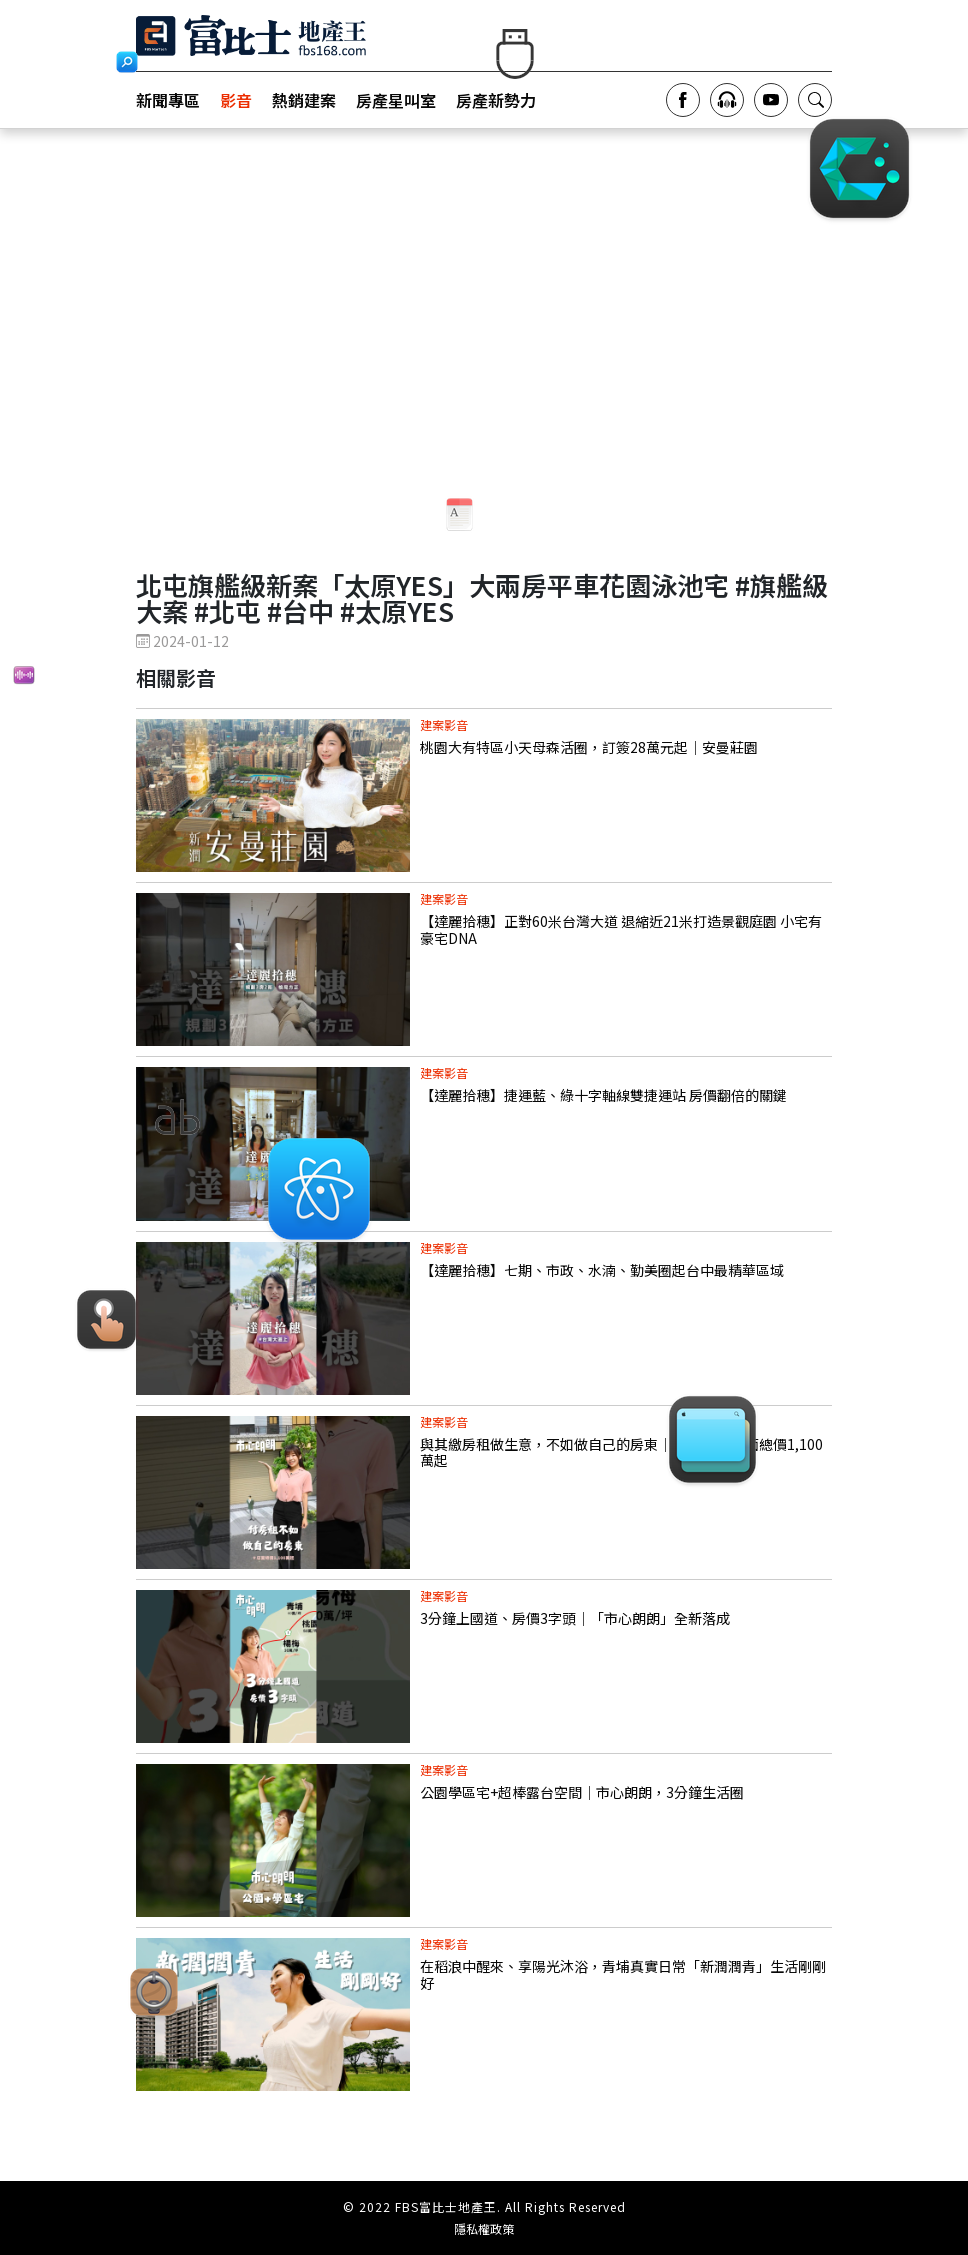 The image size is (968, 2255). I want to click on open the audio recorder app, so click(24, 675).